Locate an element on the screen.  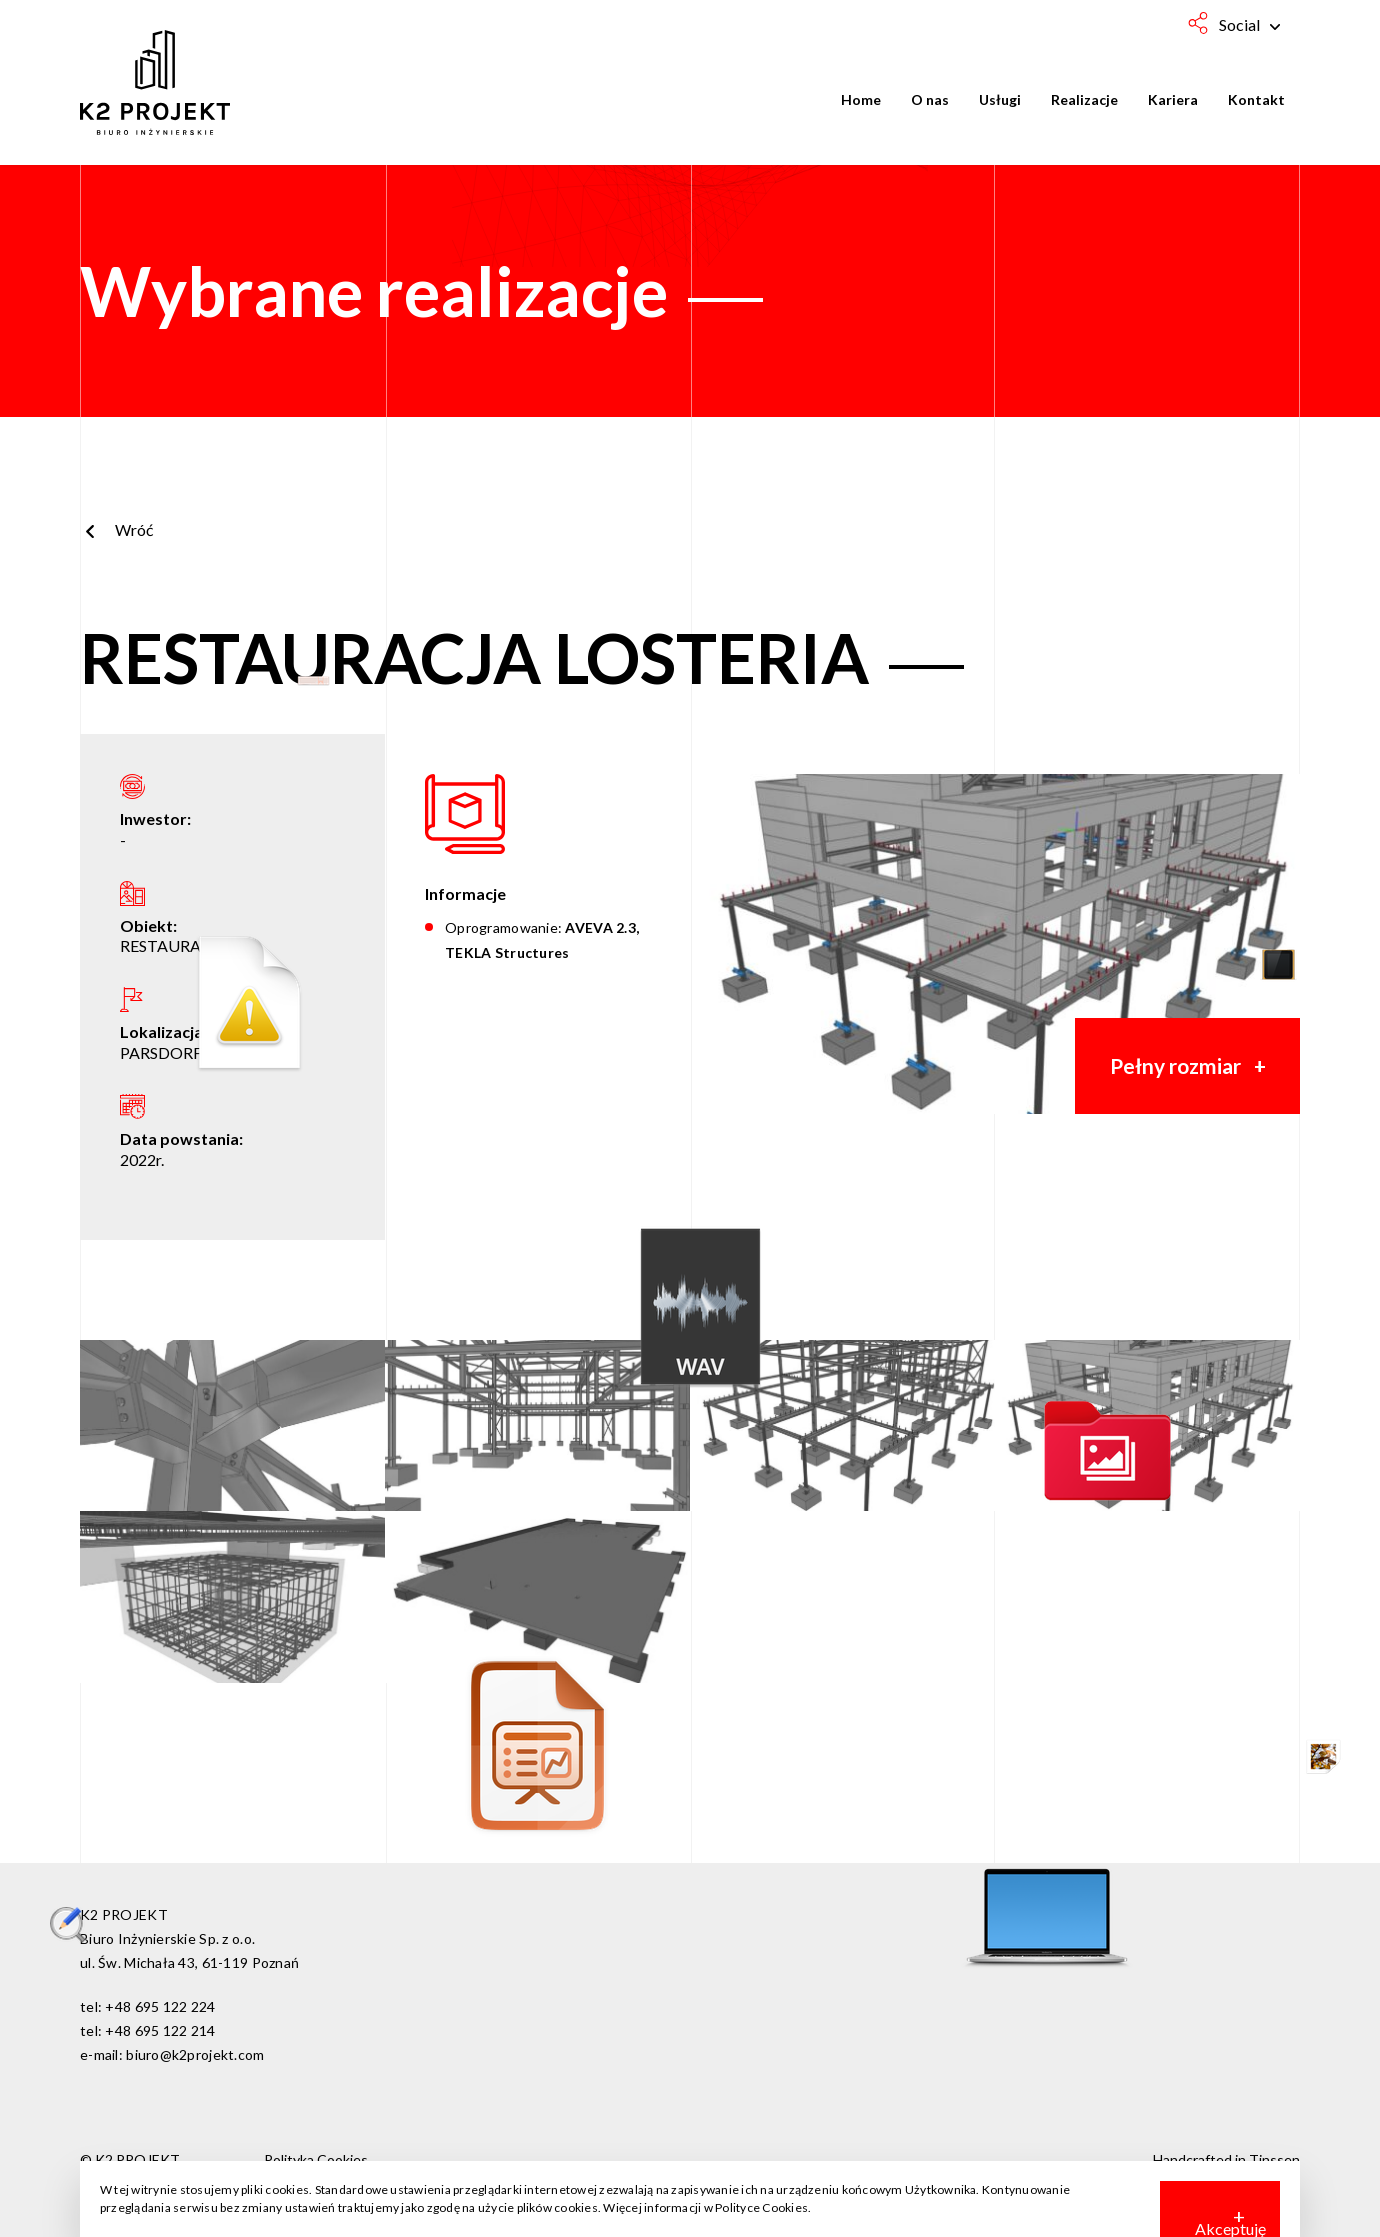
apple magic keyboard with touch id in orange/pink is located at coordinates (313, 680).